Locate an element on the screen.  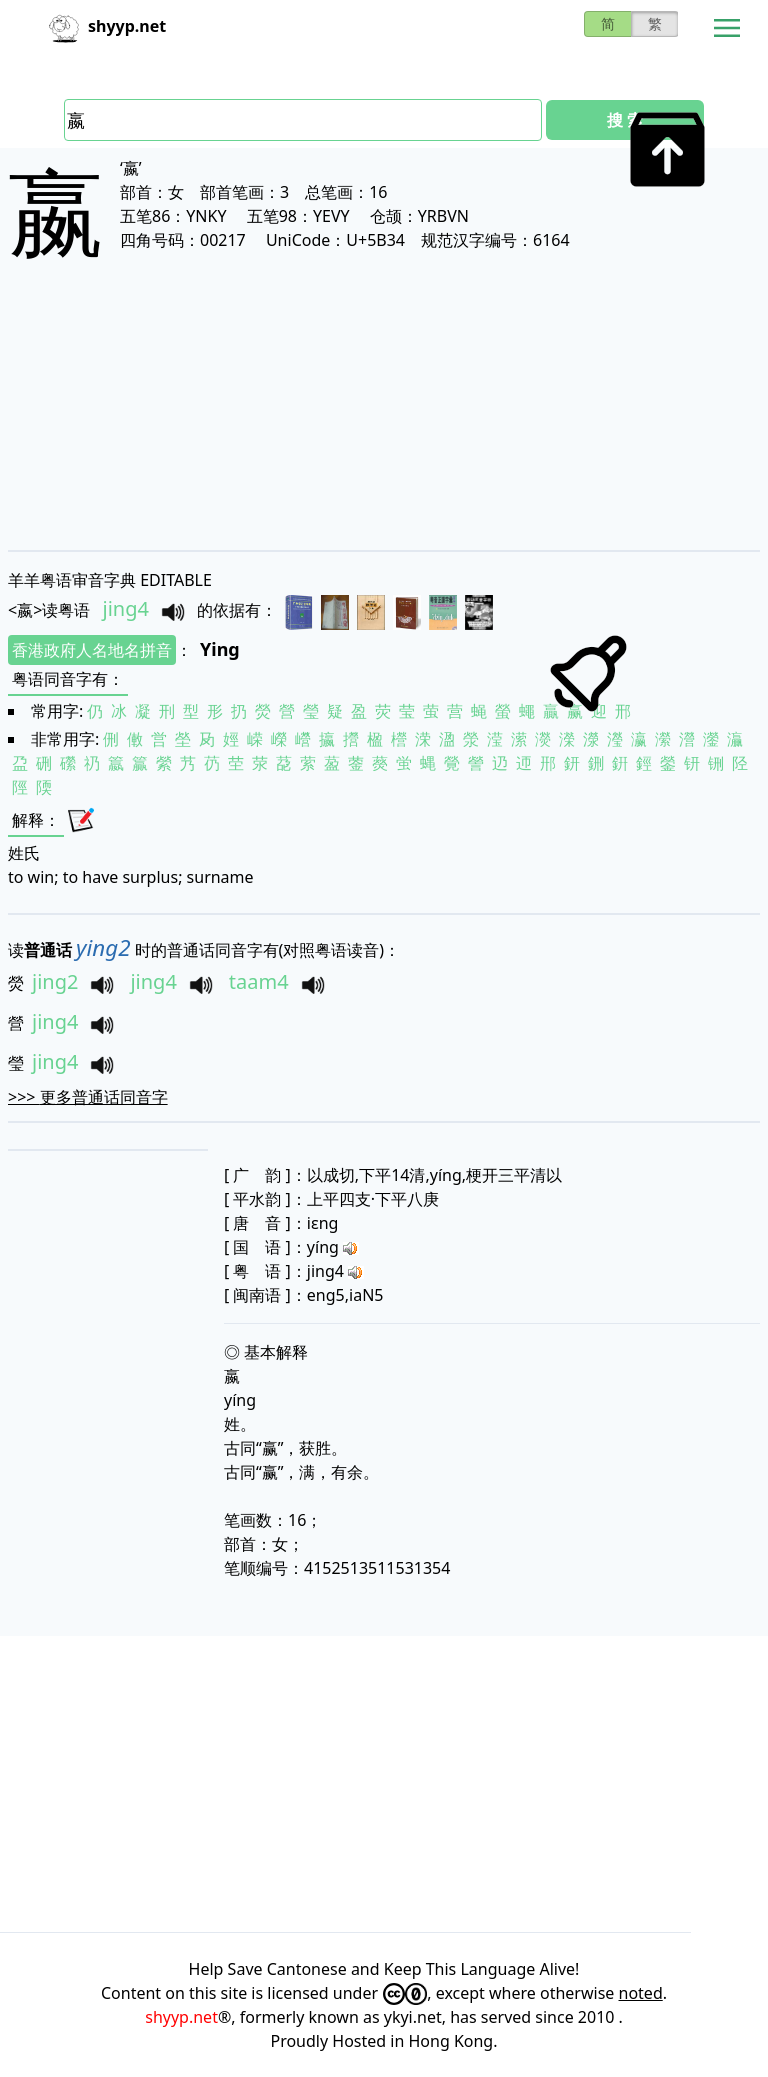
upload file to storage is located at coordinates (667, 149).